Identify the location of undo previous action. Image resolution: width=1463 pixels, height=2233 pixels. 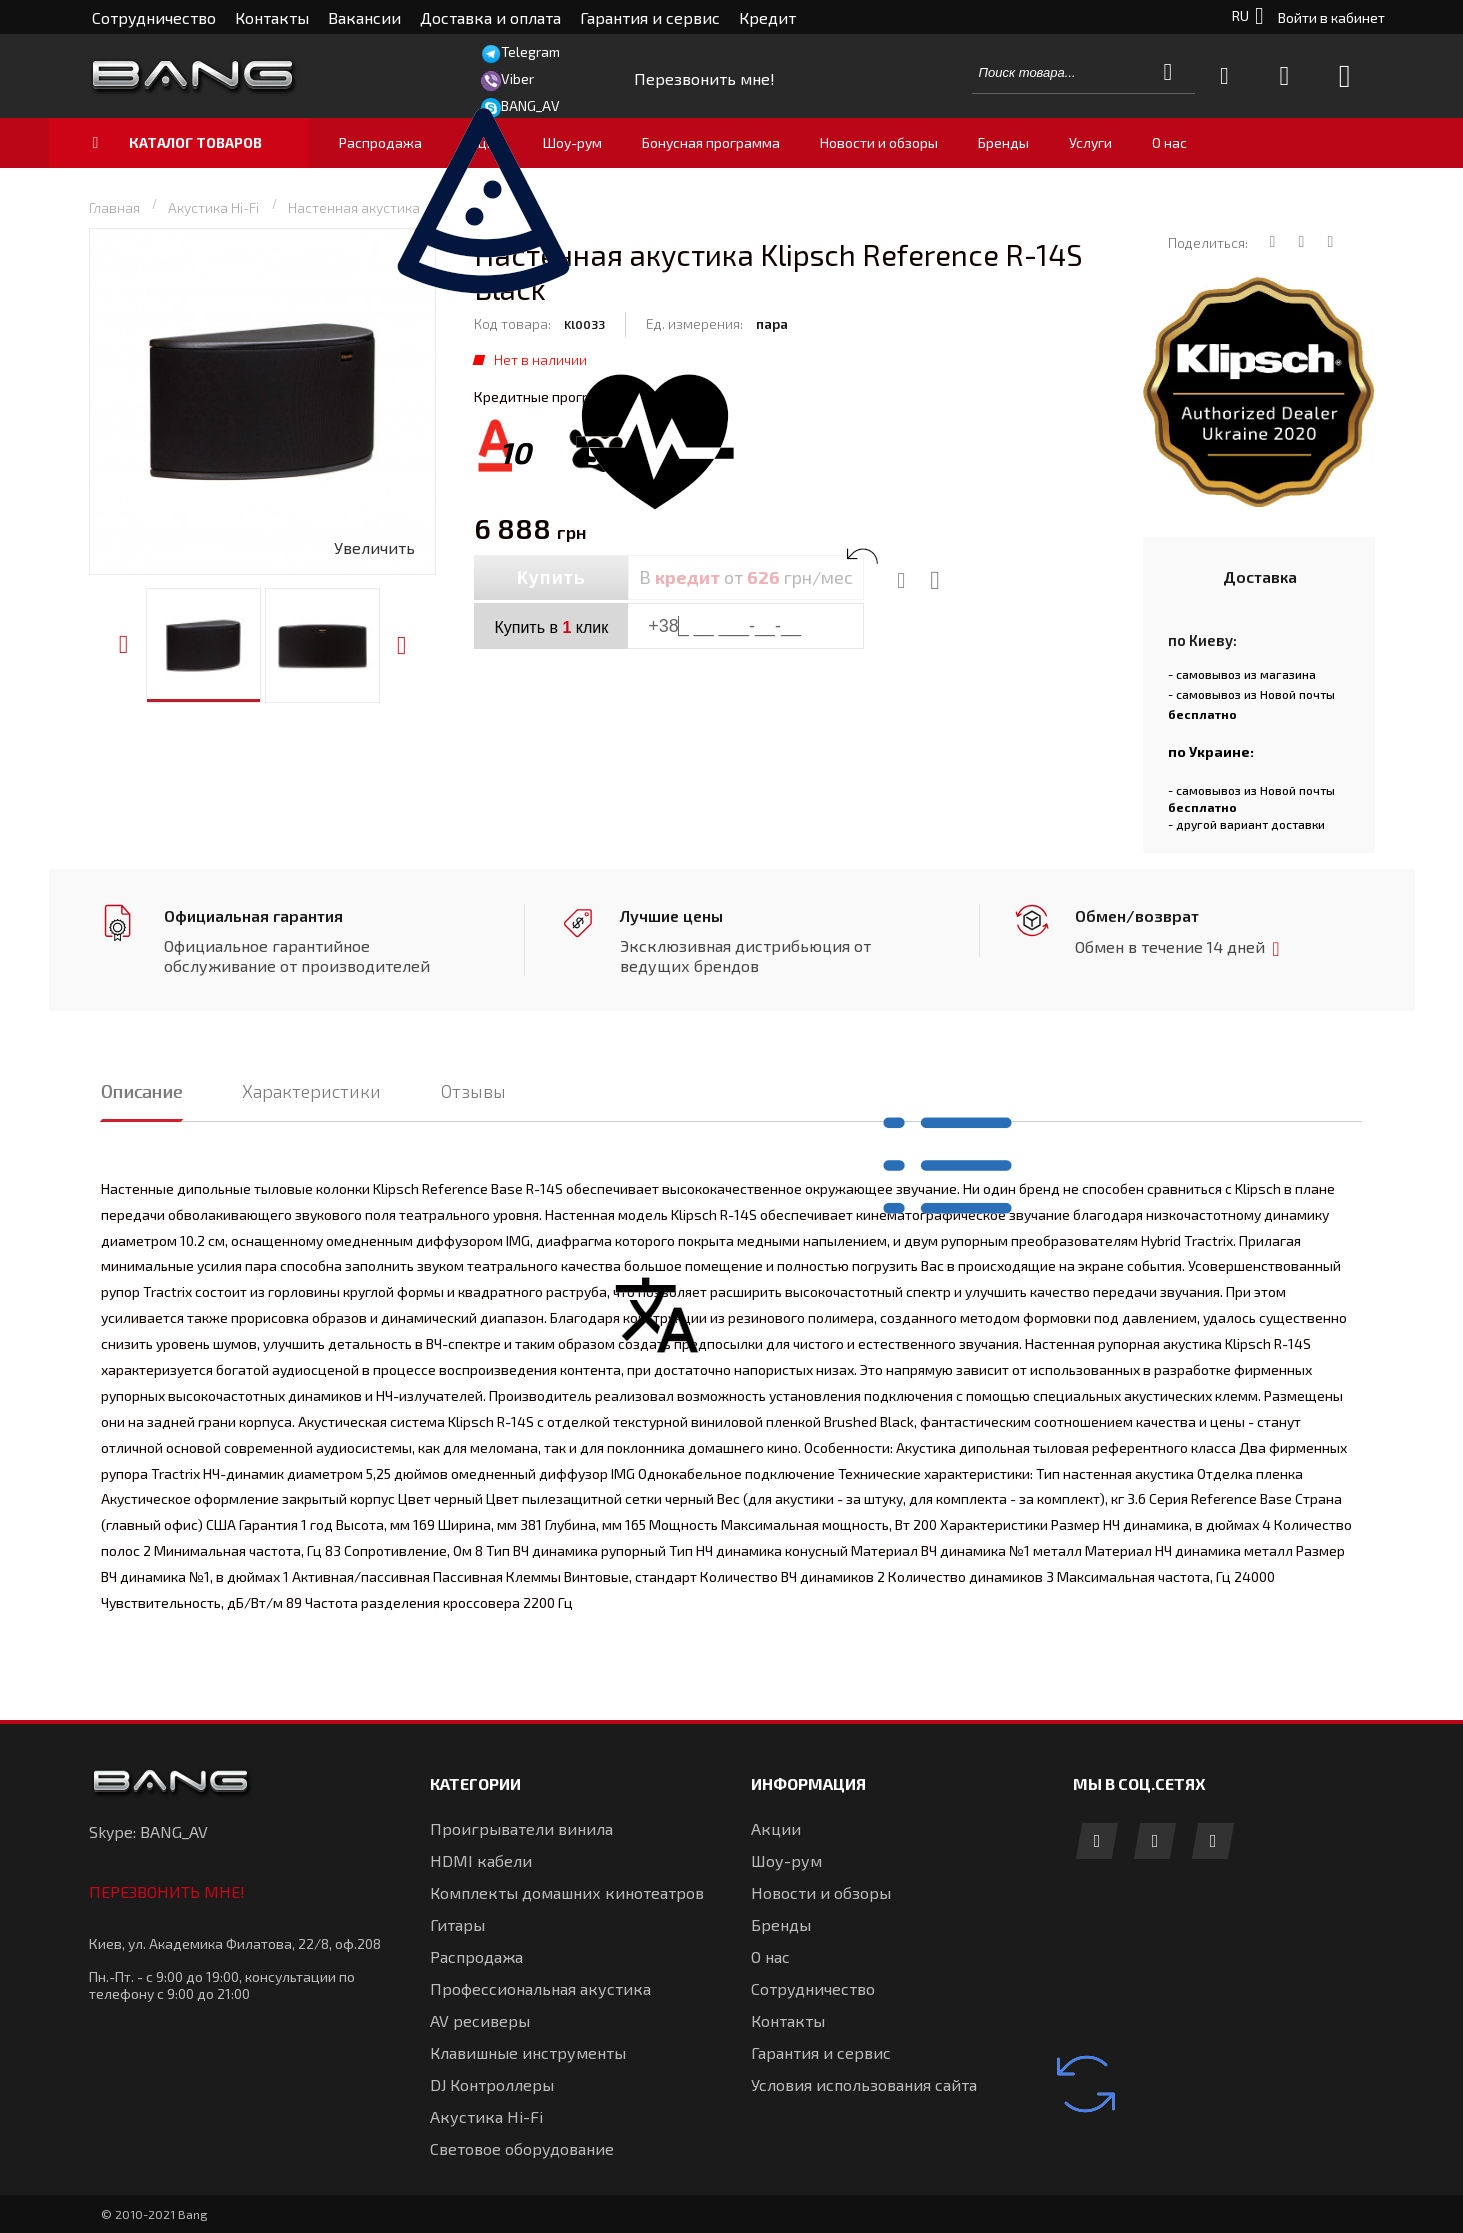
(863, 555).